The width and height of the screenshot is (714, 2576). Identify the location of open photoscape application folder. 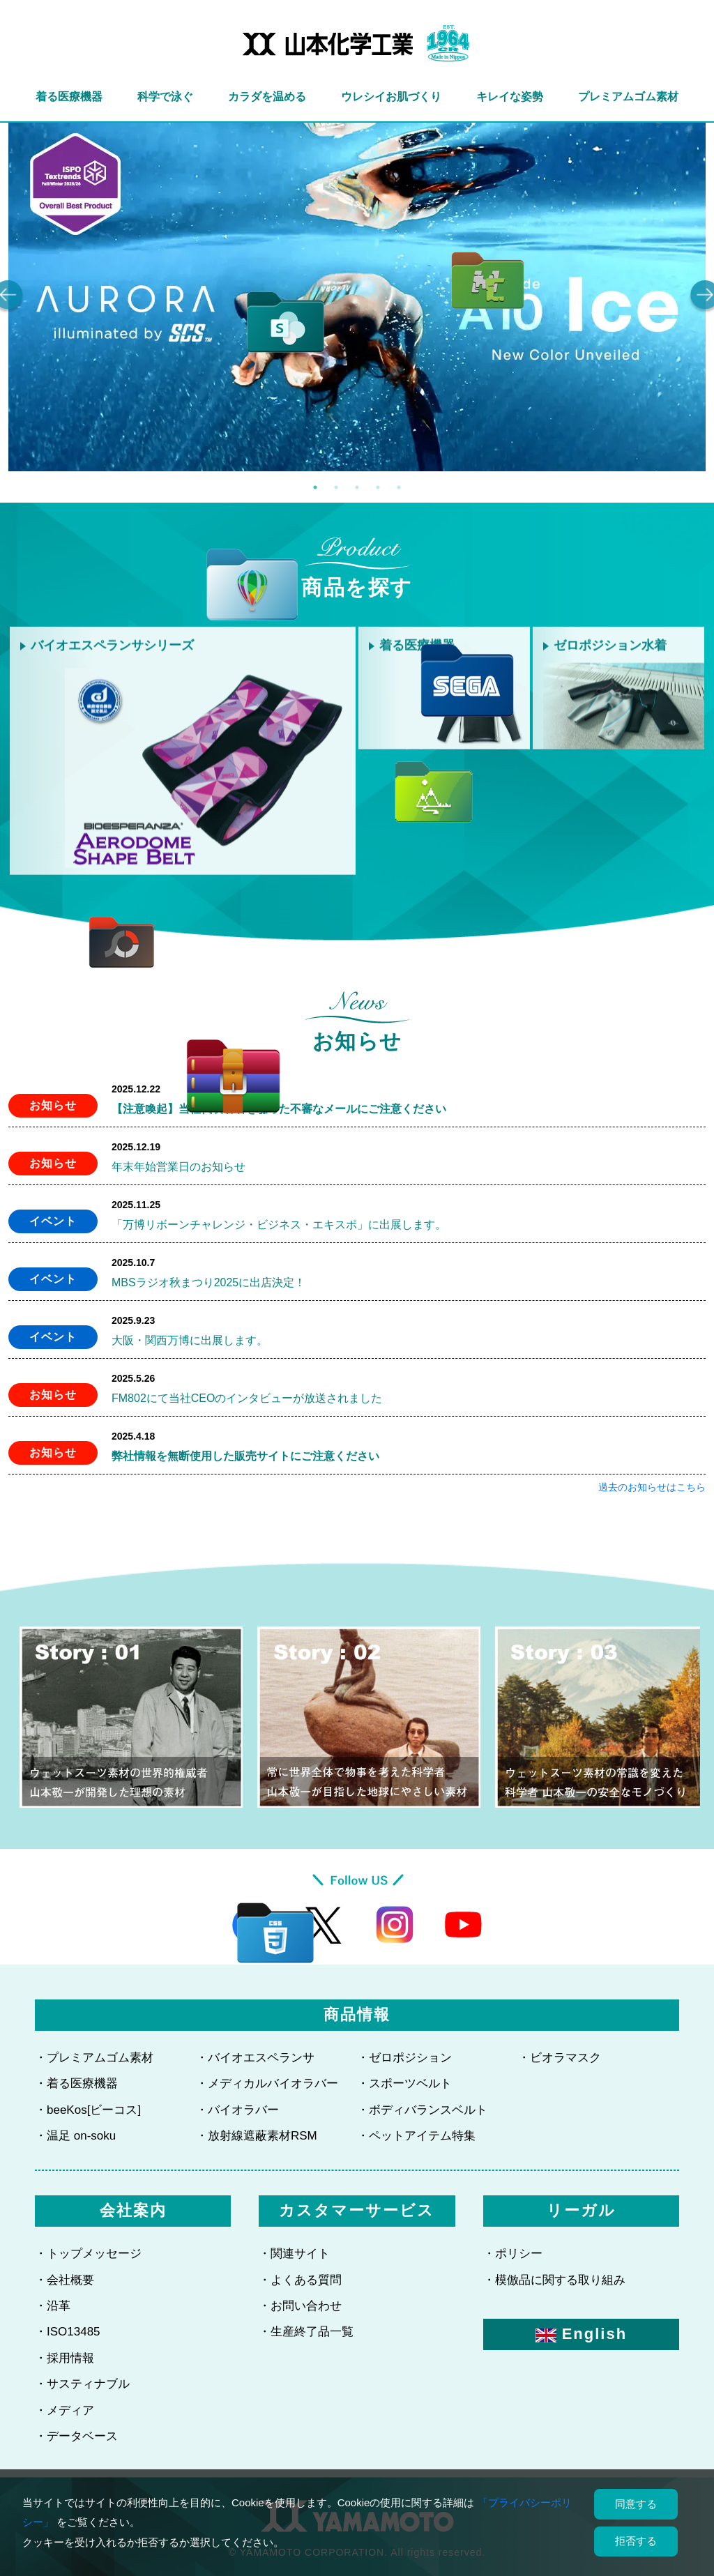
(121, 944).